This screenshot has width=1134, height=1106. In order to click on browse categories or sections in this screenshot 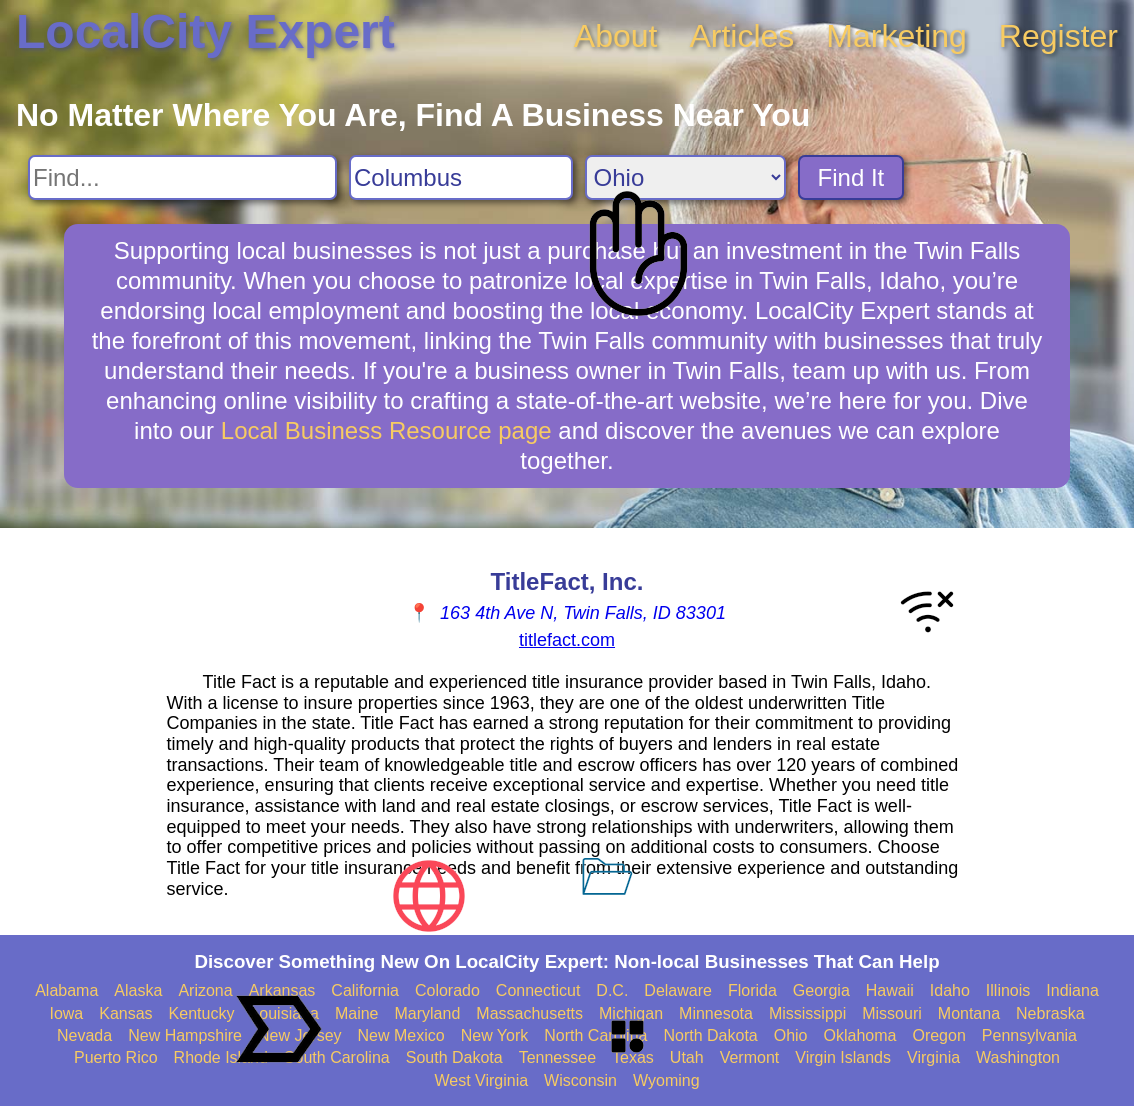, I will do `click(627, 1036)`.